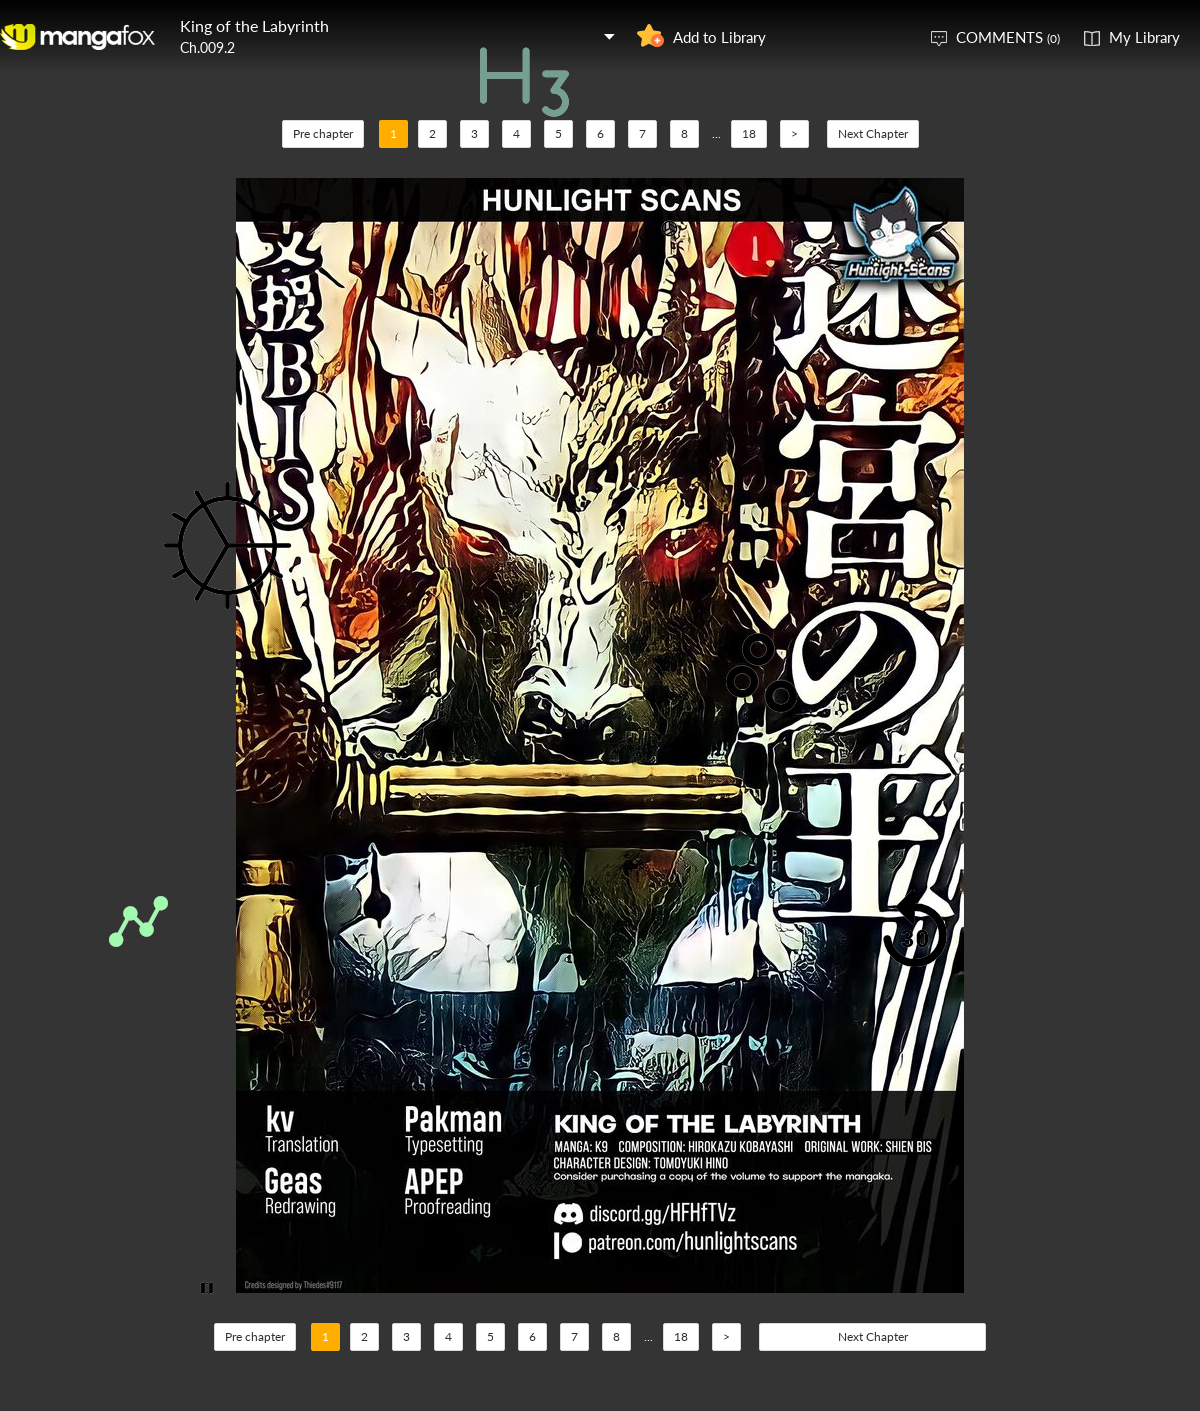 The image size is (1200, 1411). Describe the element at coordinates (519, 80) in the screenshot. I see `format text as heading level 3` at that location.